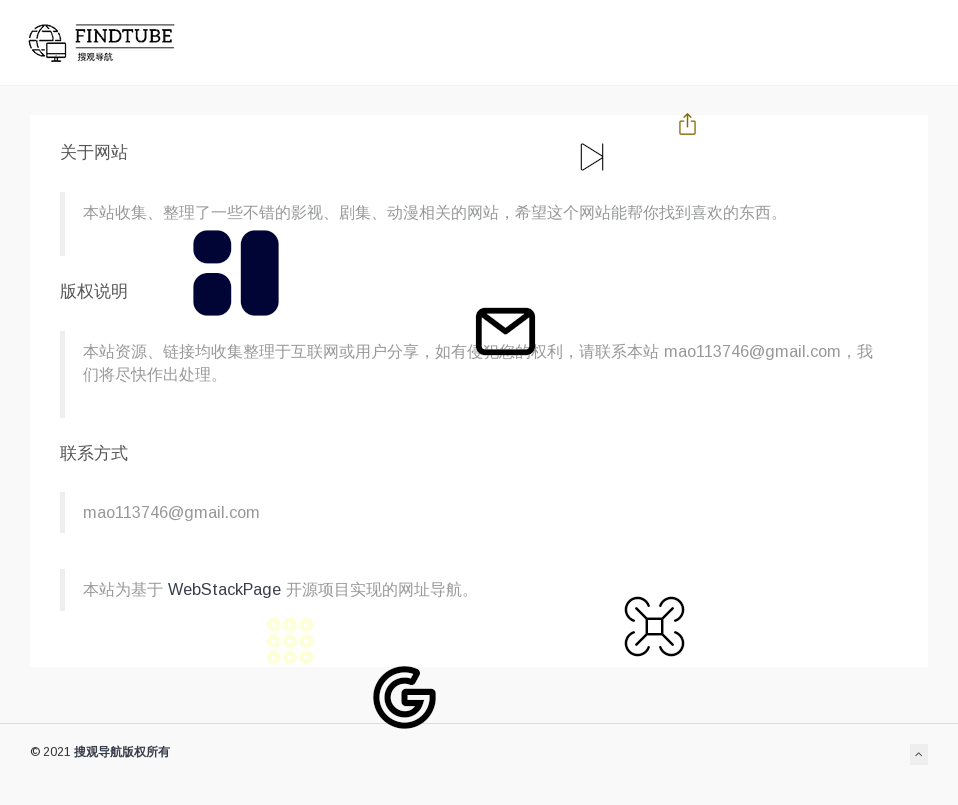 The width and height of the screenshot is (958, 805). I want to click on switch to grid or layout view, so click(236, 273).